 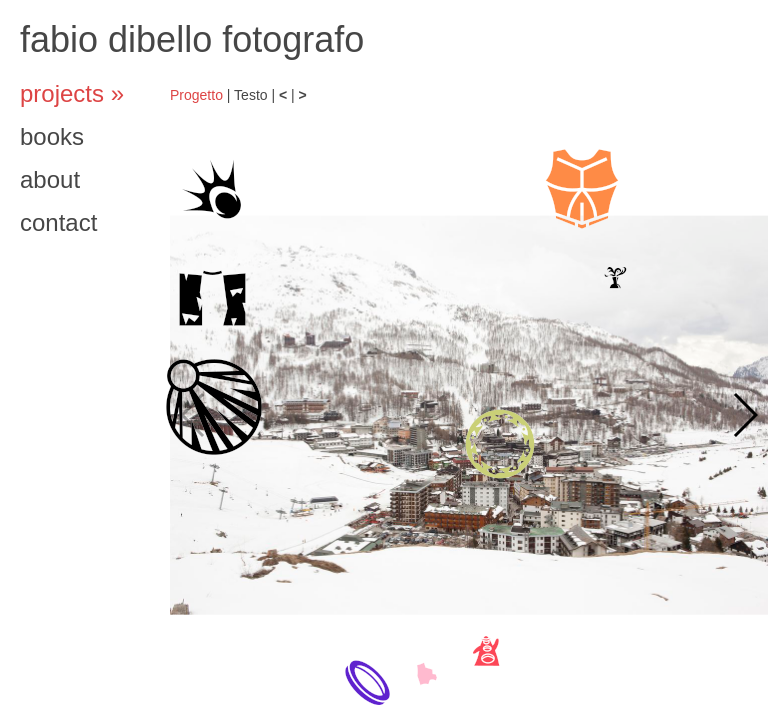 I want to click on view tire or wheel settings, so click(x=368, y=683).